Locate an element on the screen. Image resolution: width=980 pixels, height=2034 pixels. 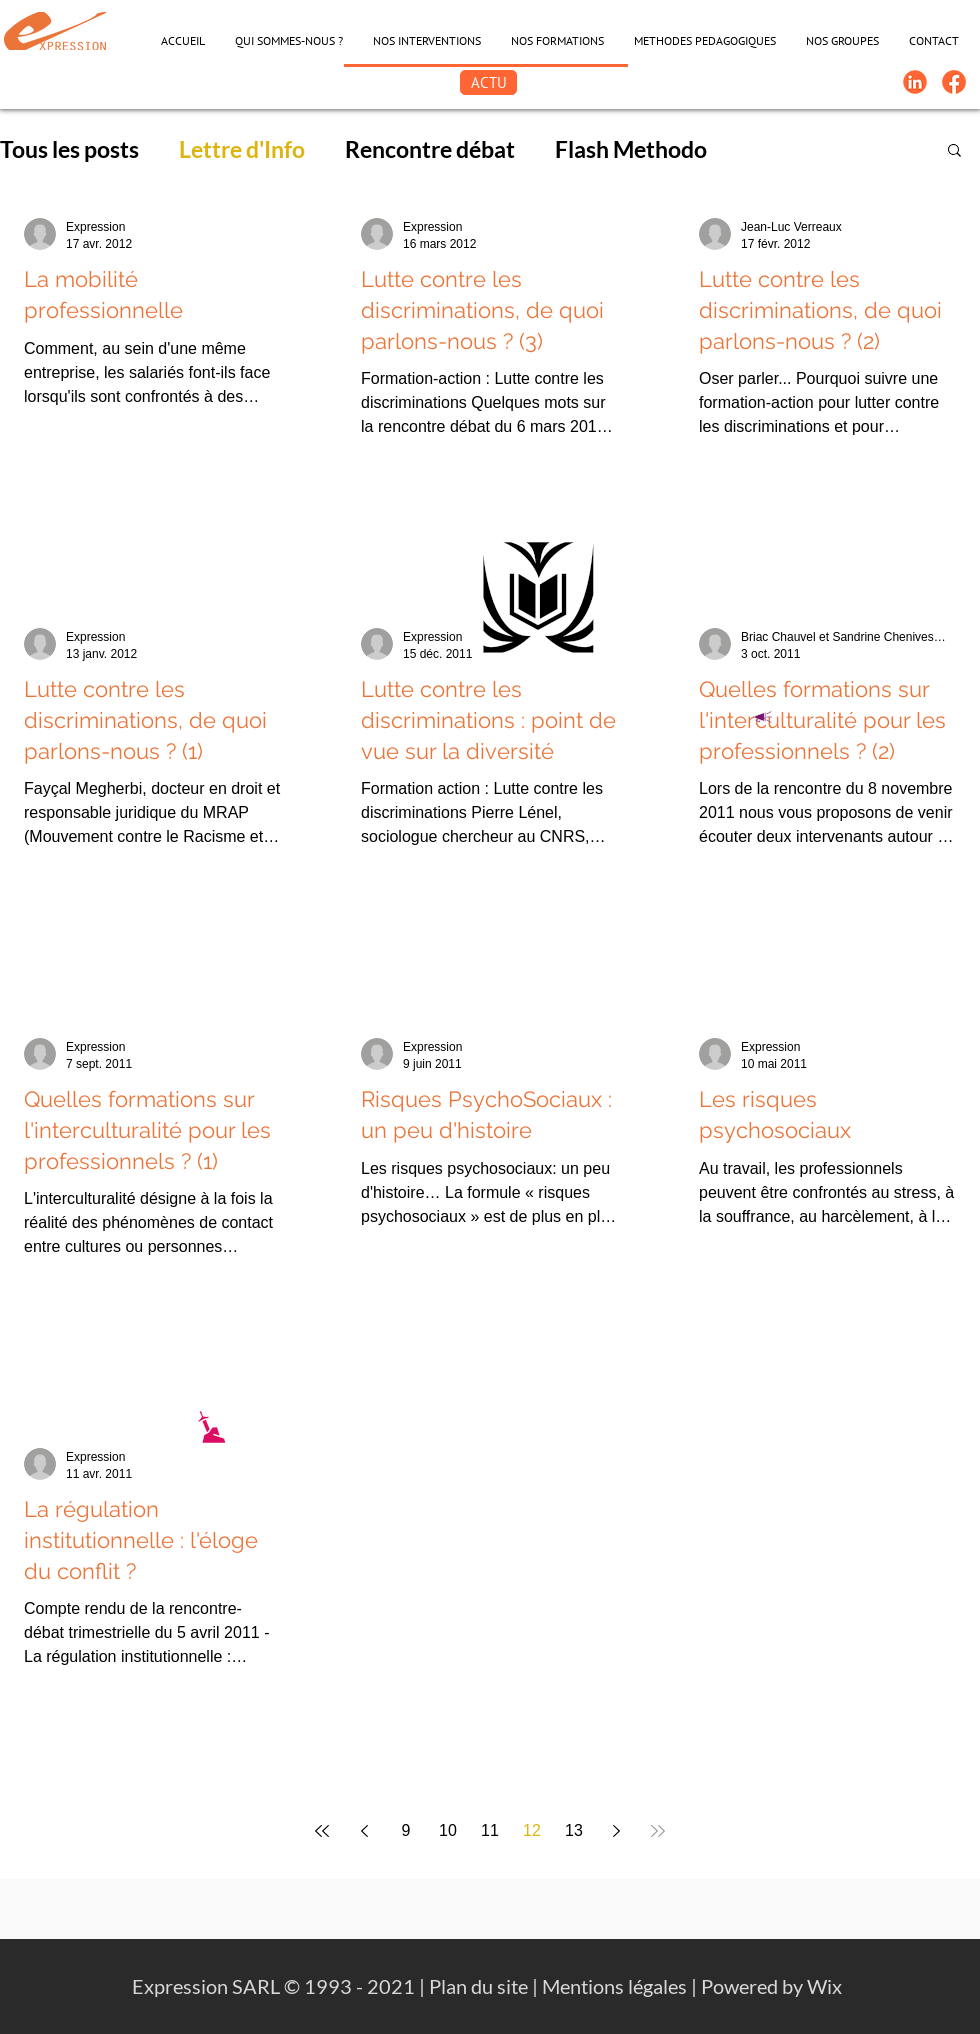
make an announcement or broadcast is located at coordinates (763, 717).